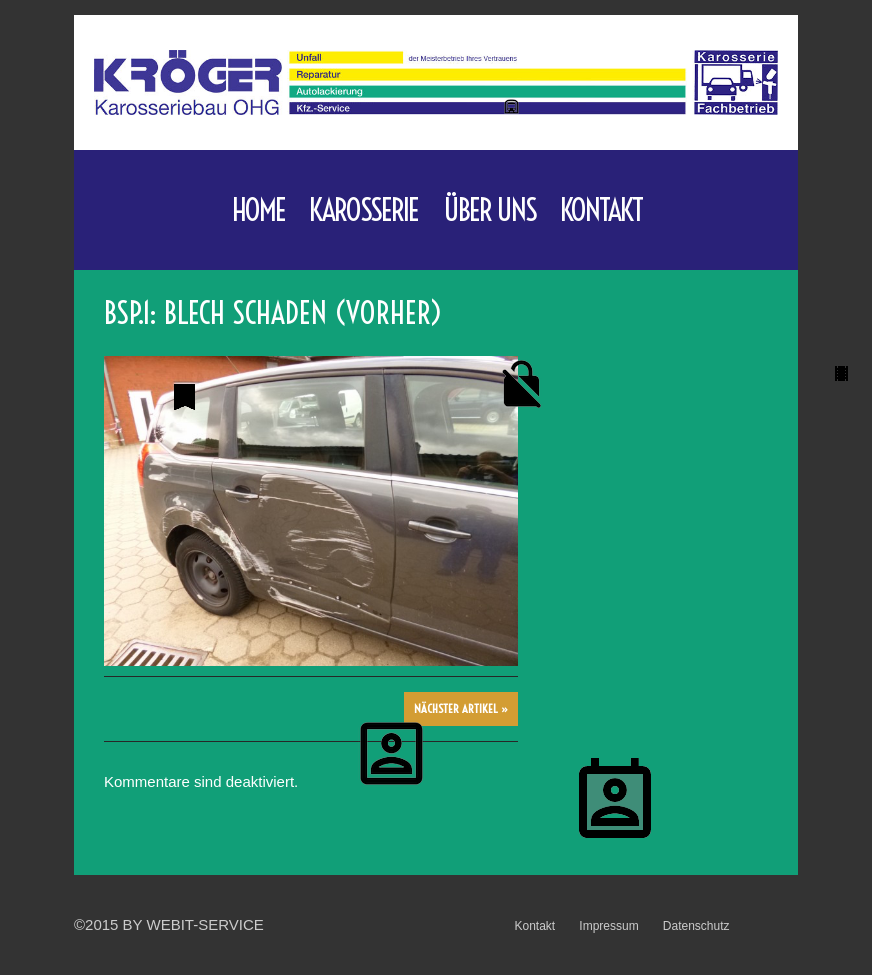 This screenshot has height=975, width=872. What do you see at coordinates (521, 384) in the screenshot?
I see `indicates an unsecured or unencrypted connection` at bounding box center [521, 384].